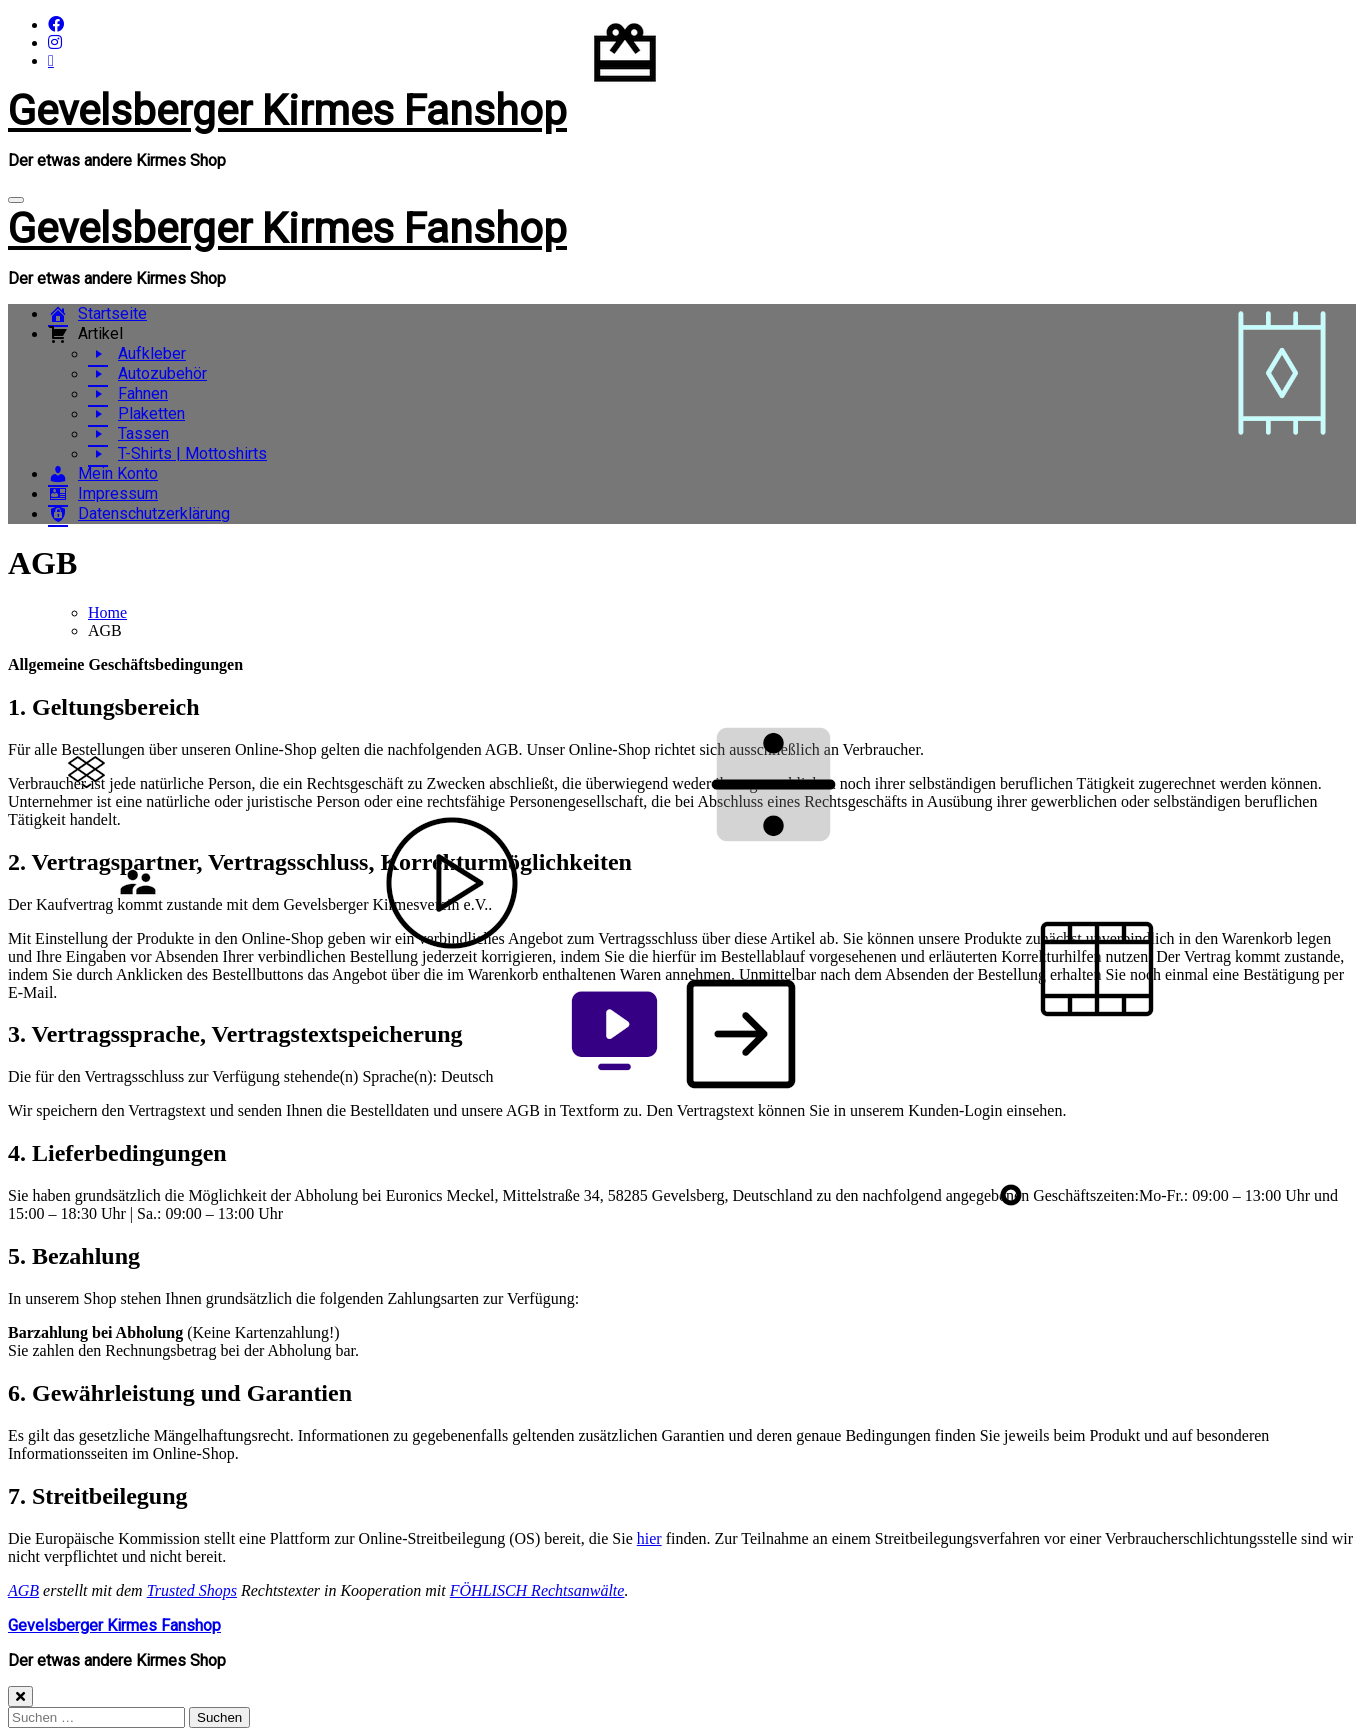 The height and width of the screenshot is (1736, 1364). I want to click on open dropbox cloud storage, so click(86, 770).